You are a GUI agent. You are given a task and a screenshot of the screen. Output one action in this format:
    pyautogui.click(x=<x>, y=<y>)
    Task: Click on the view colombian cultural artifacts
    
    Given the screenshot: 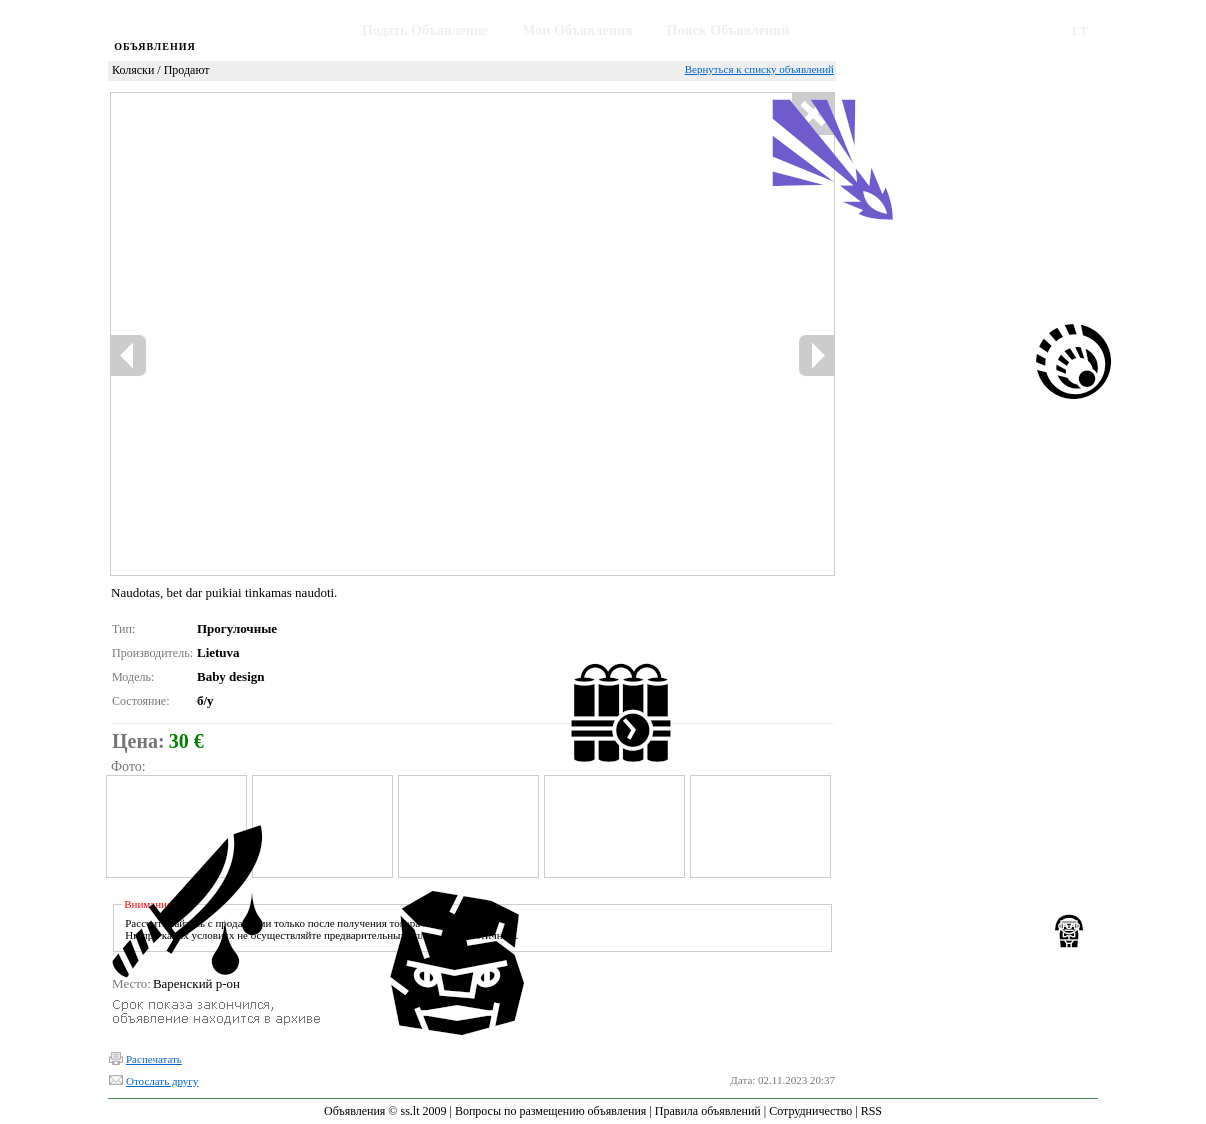 What is the action you would take?
    pyautogui.click(x=1069, y=931)
    